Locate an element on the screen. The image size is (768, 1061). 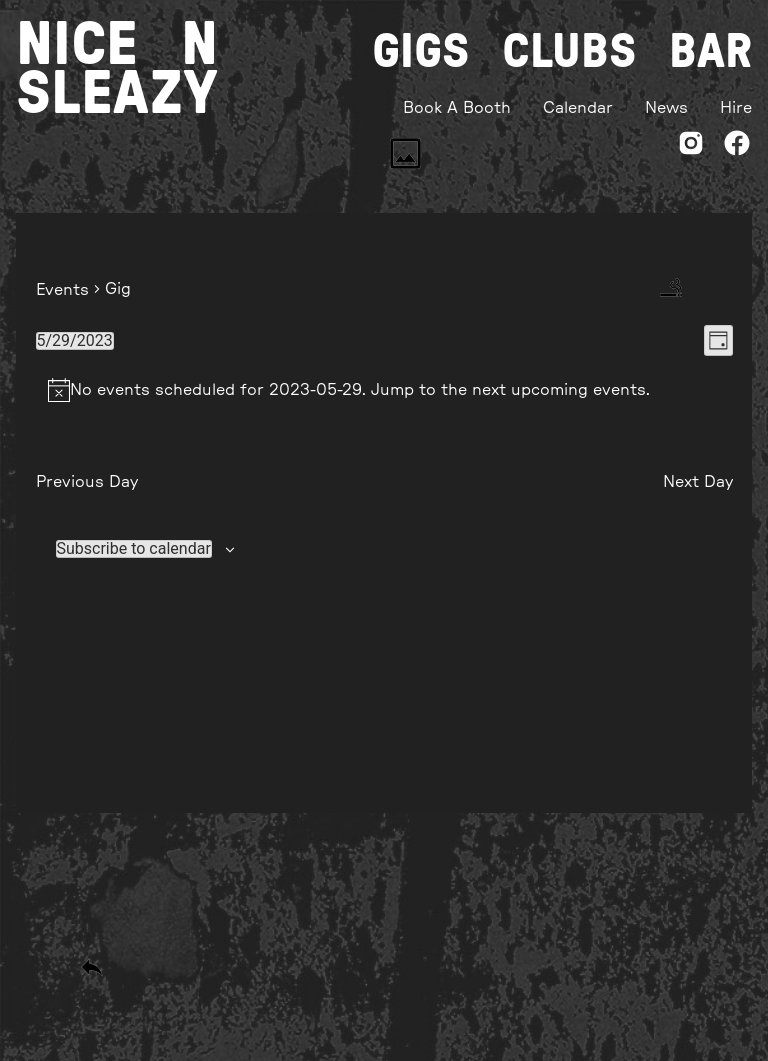
indicates a designated smoking area is located at coordinates (671, 289).